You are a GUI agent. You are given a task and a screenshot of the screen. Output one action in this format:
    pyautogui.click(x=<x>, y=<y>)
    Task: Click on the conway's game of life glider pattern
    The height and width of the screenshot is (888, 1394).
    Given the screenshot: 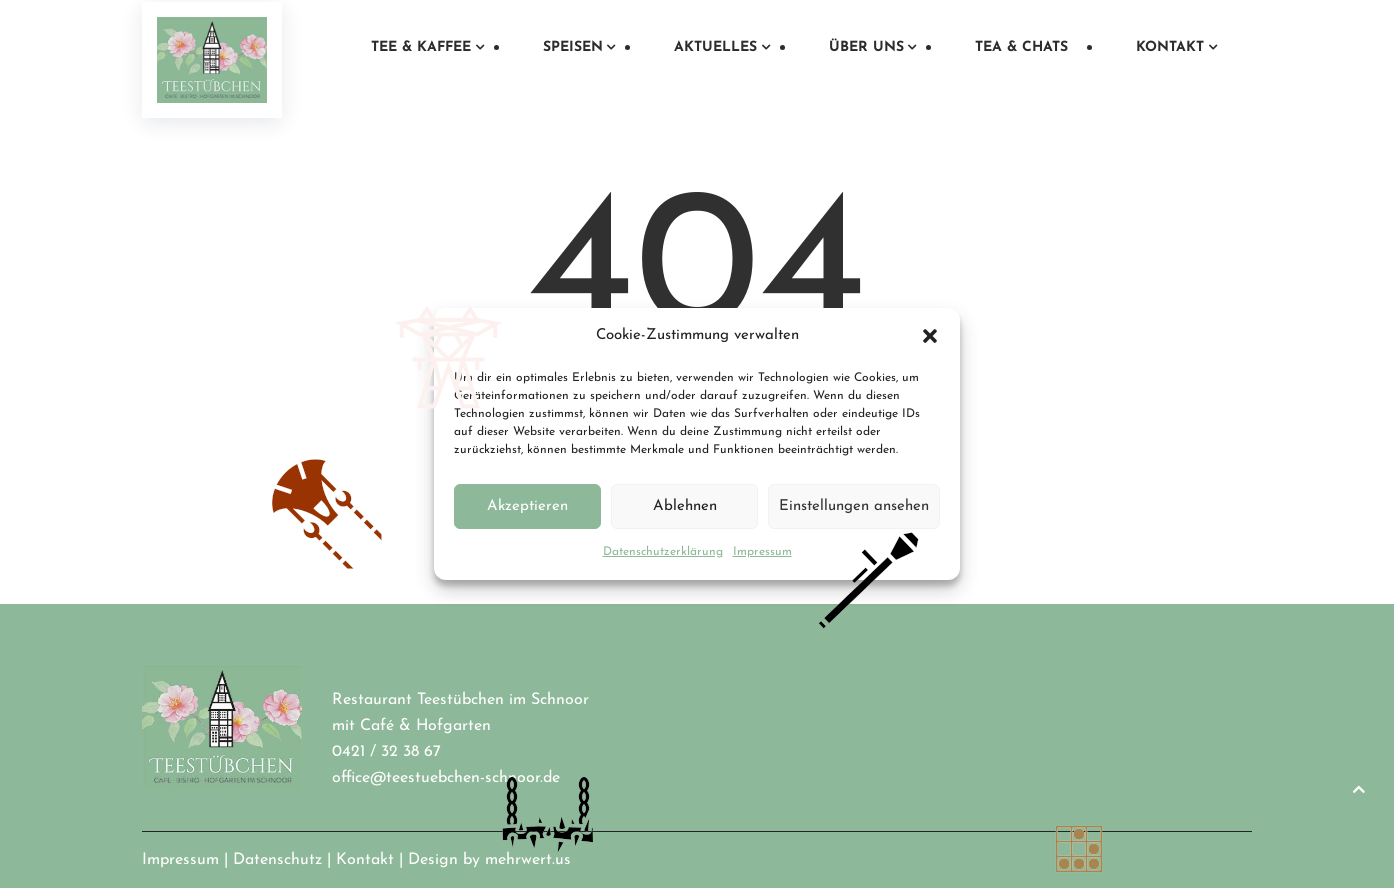 What is the action you would take?
    pyautogui.click(x=1079, y=849)
    